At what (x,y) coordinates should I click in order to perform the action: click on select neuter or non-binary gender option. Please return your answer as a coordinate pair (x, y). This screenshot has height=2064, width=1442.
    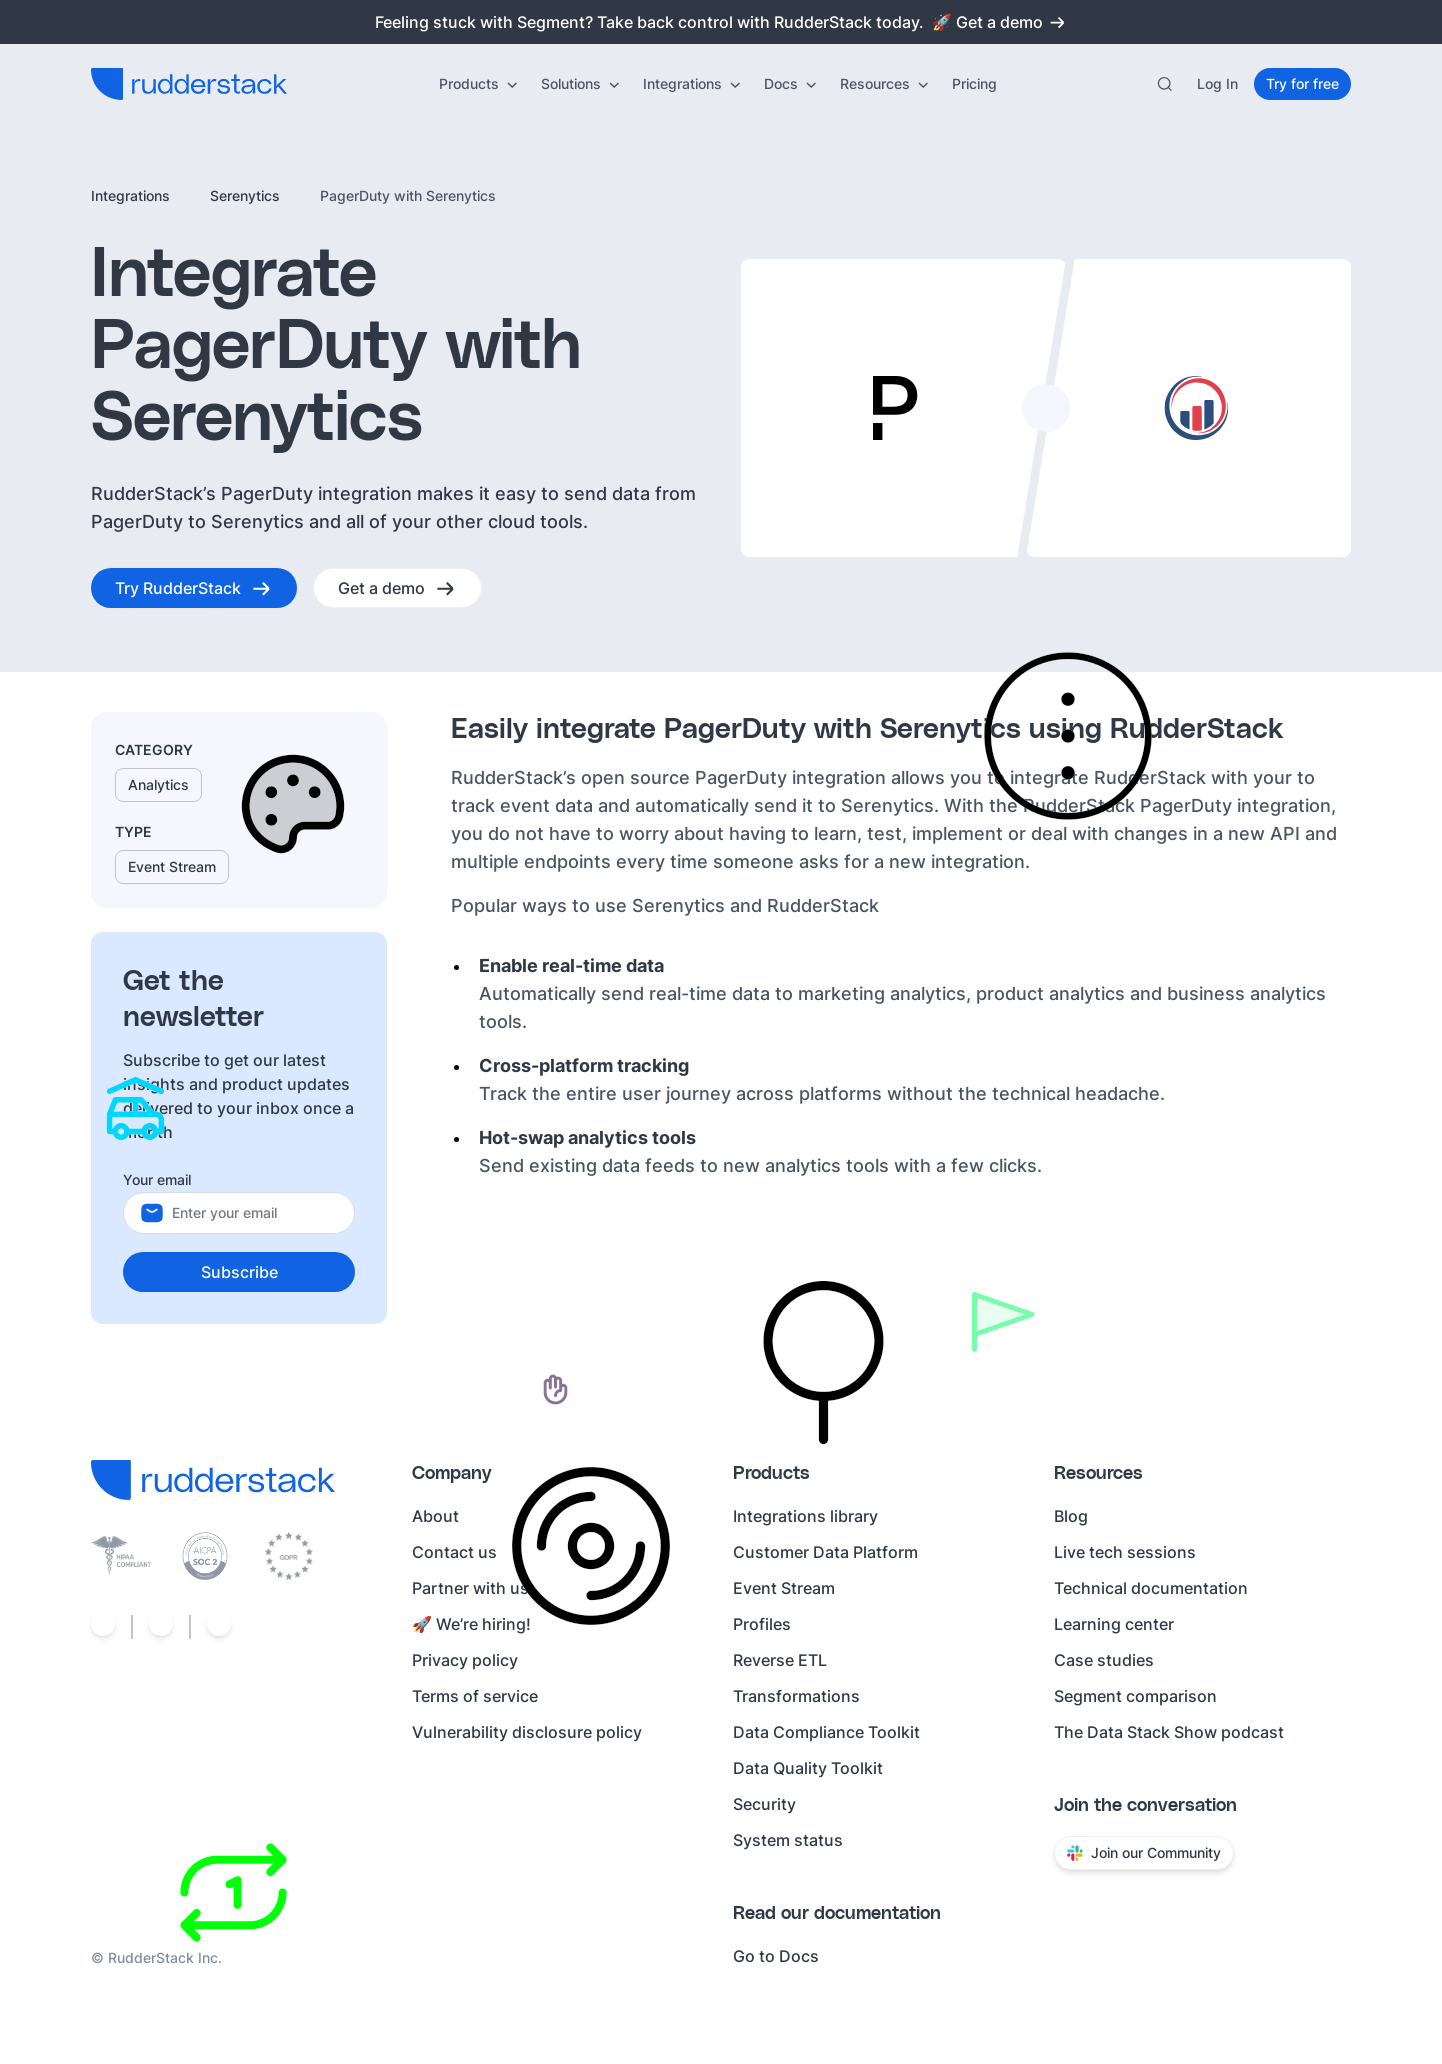
    Looking at the image, I should click on (823, 1359).